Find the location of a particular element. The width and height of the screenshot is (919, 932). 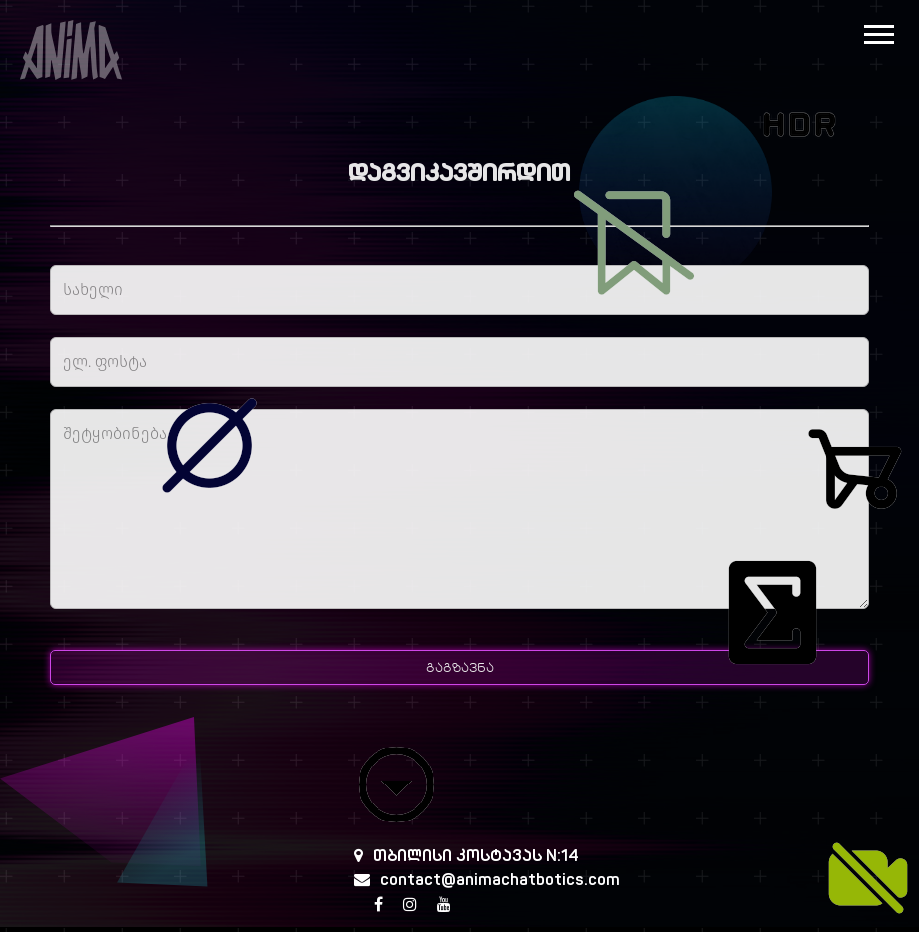

remove bookmark from saved items is located at coordinates (634, 243).